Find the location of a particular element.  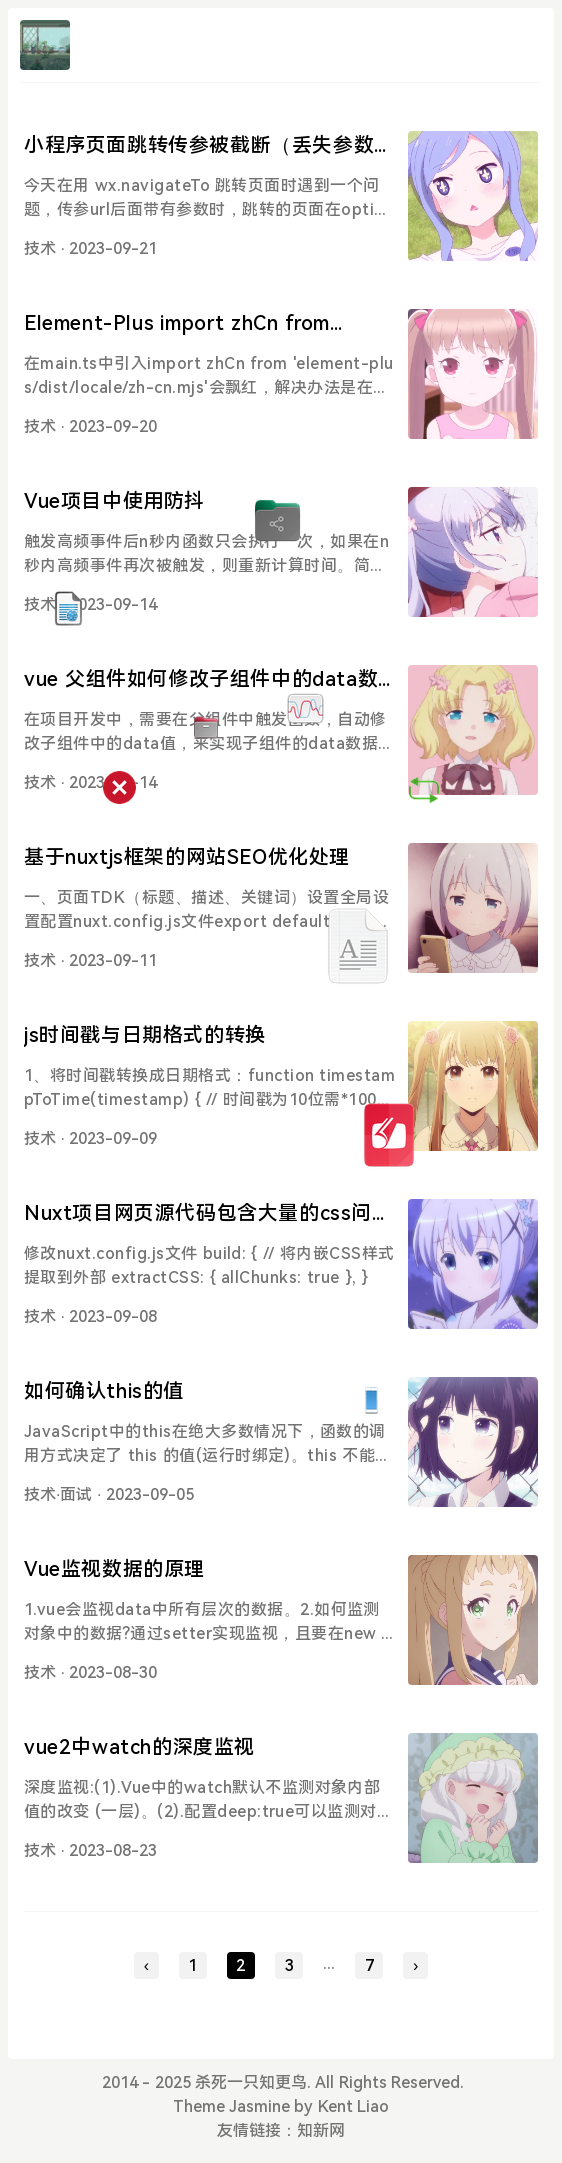

access your public shared folder is located at coordinates (277, 520).